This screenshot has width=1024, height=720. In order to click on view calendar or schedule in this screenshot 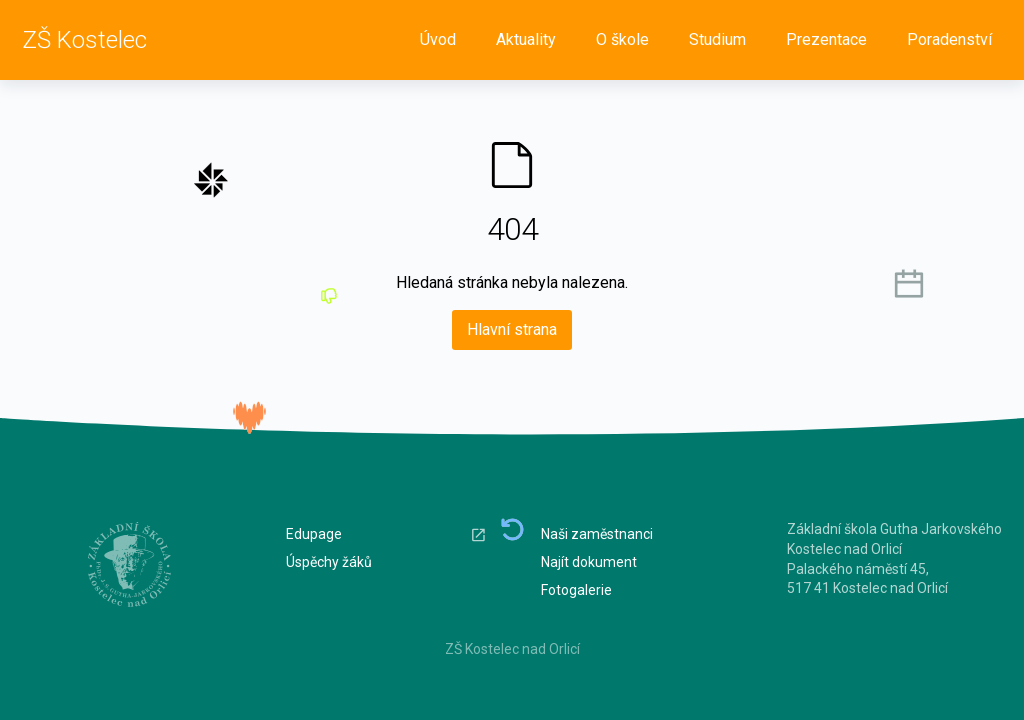, I will do `click(909, 285)`.